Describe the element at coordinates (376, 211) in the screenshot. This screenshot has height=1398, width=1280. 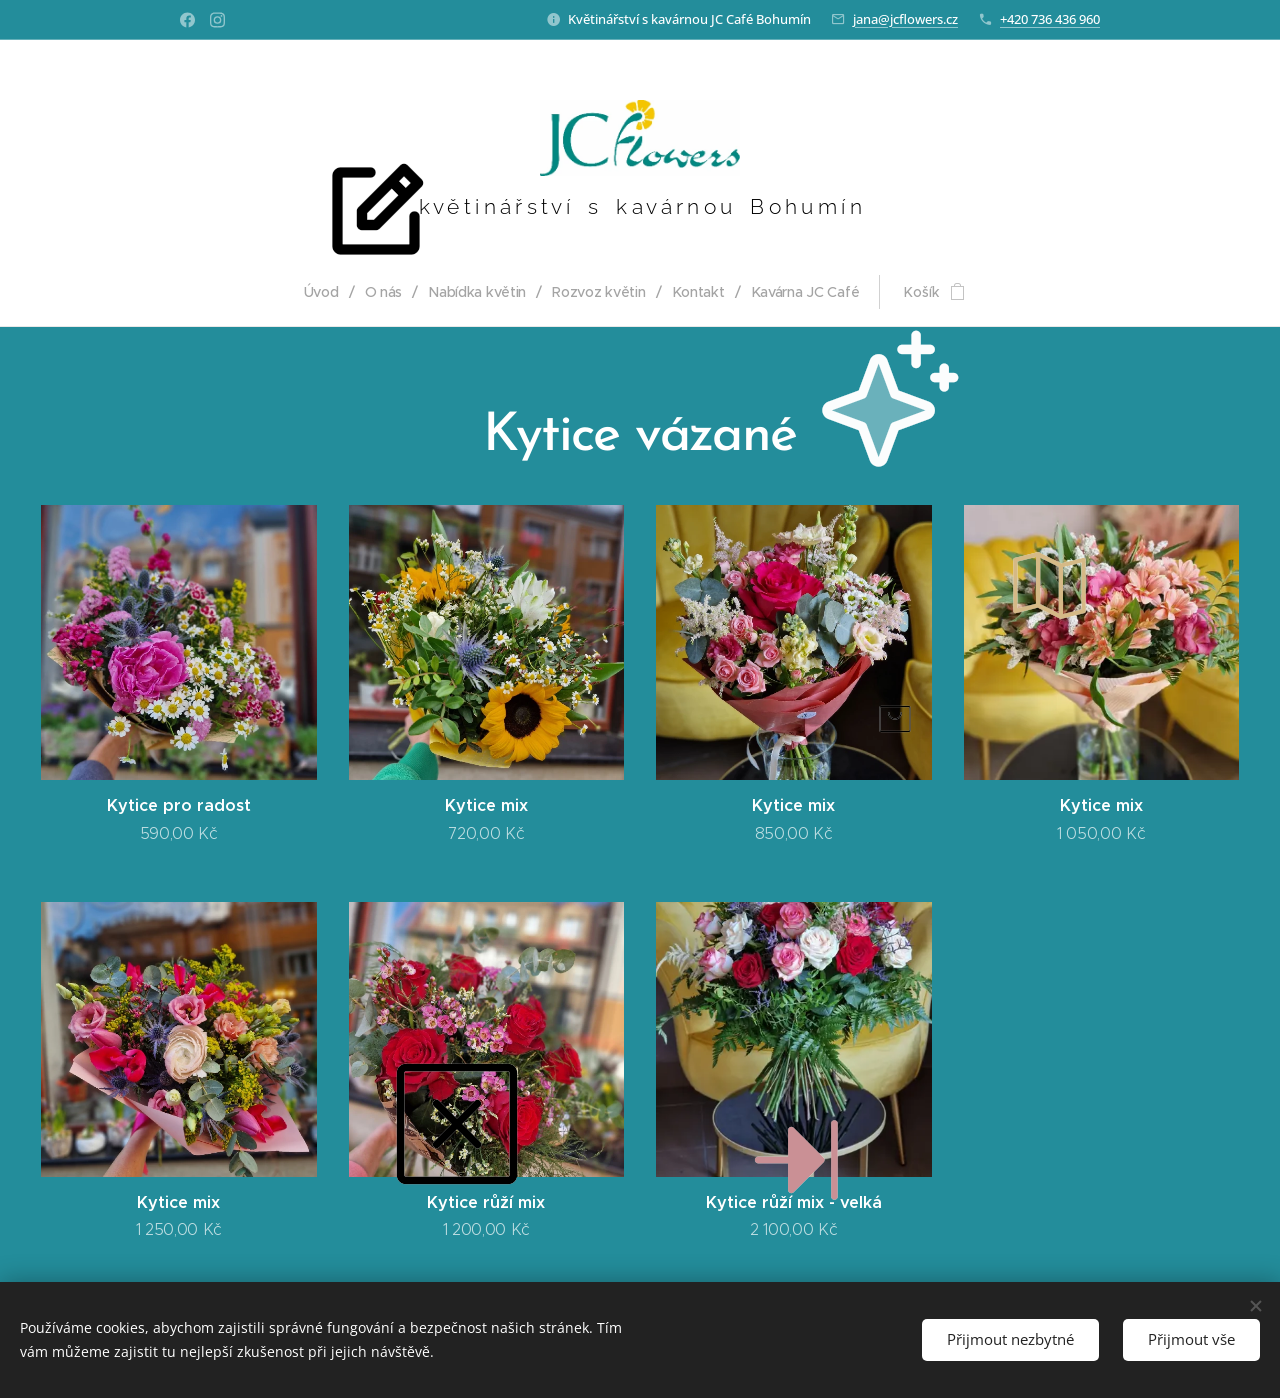
I see `create or edit a note` at that location.